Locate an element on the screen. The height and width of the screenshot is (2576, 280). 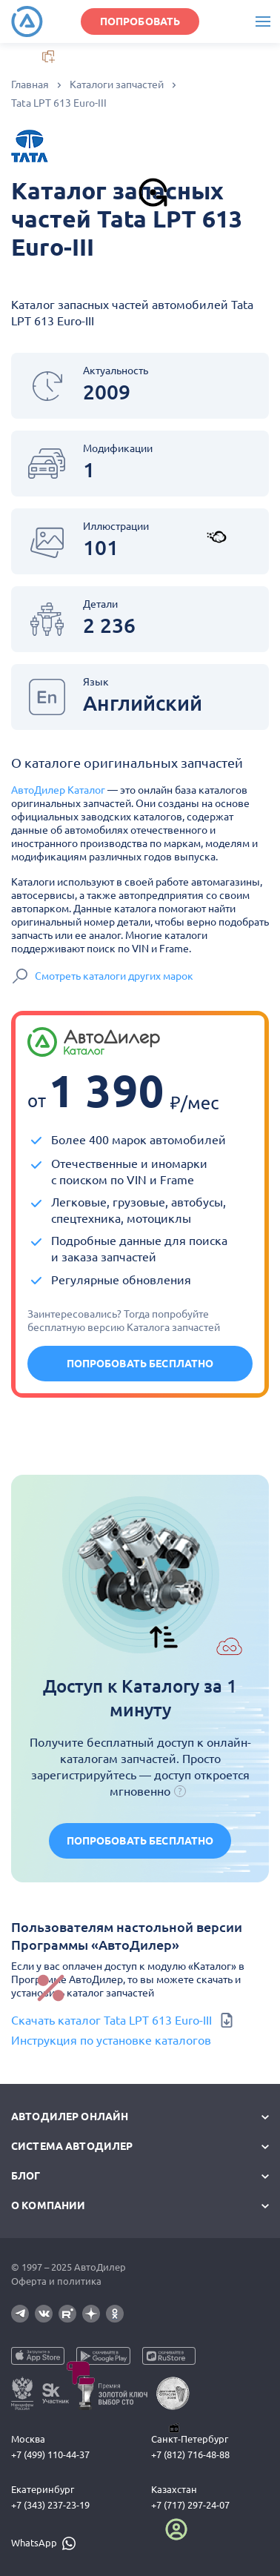
access radio or audio streaming is located at coordinates (174, 2429).